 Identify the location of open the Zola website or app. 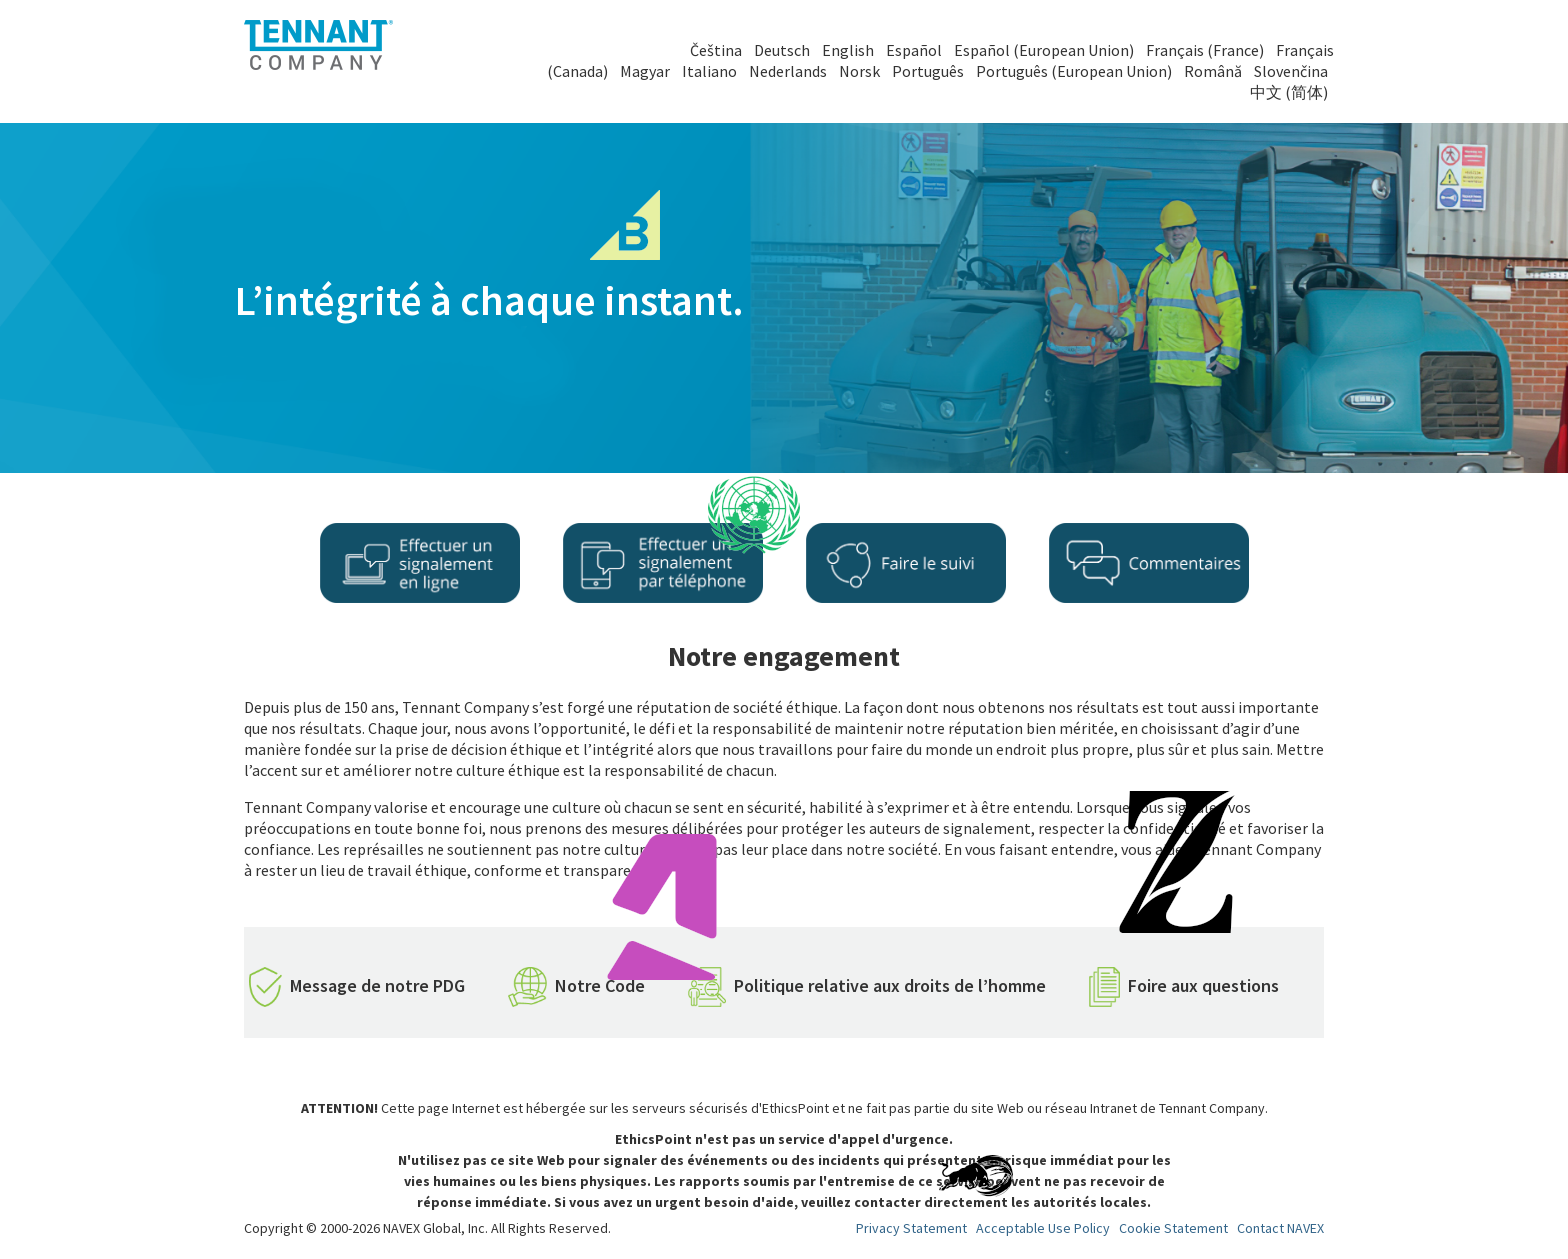
(1177, 862).